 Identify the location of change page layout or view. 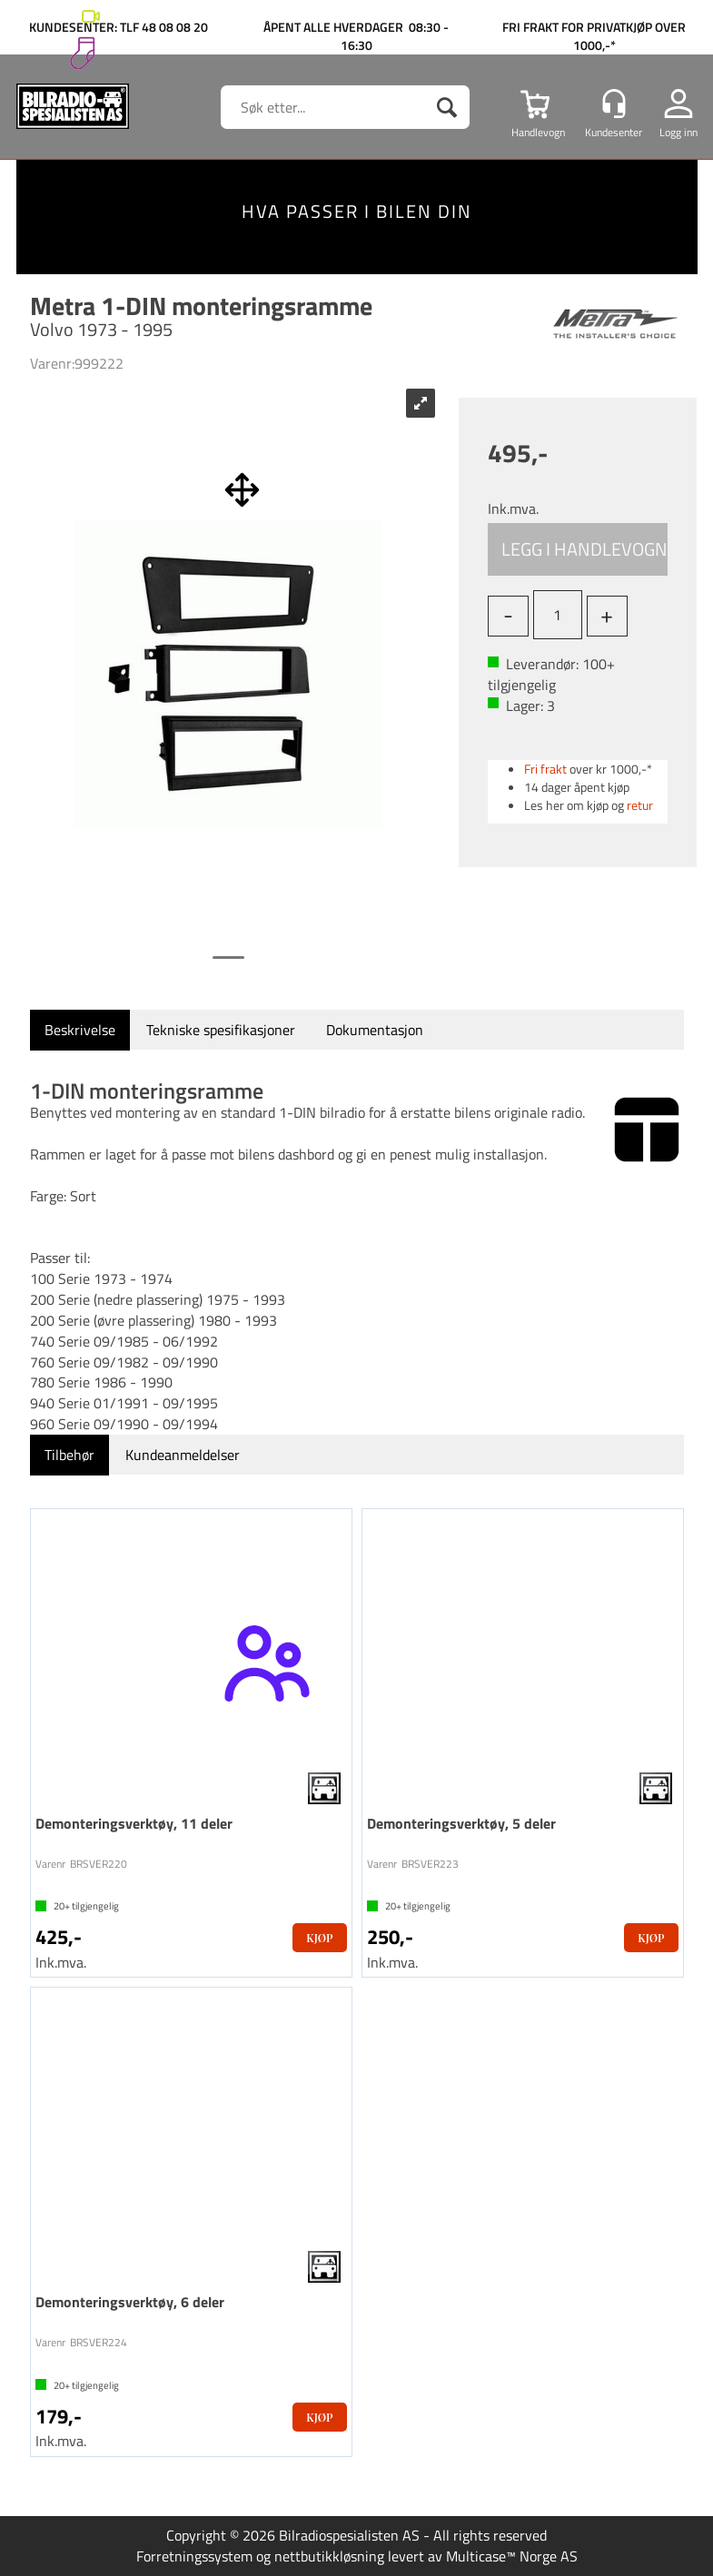
(647, 1130).